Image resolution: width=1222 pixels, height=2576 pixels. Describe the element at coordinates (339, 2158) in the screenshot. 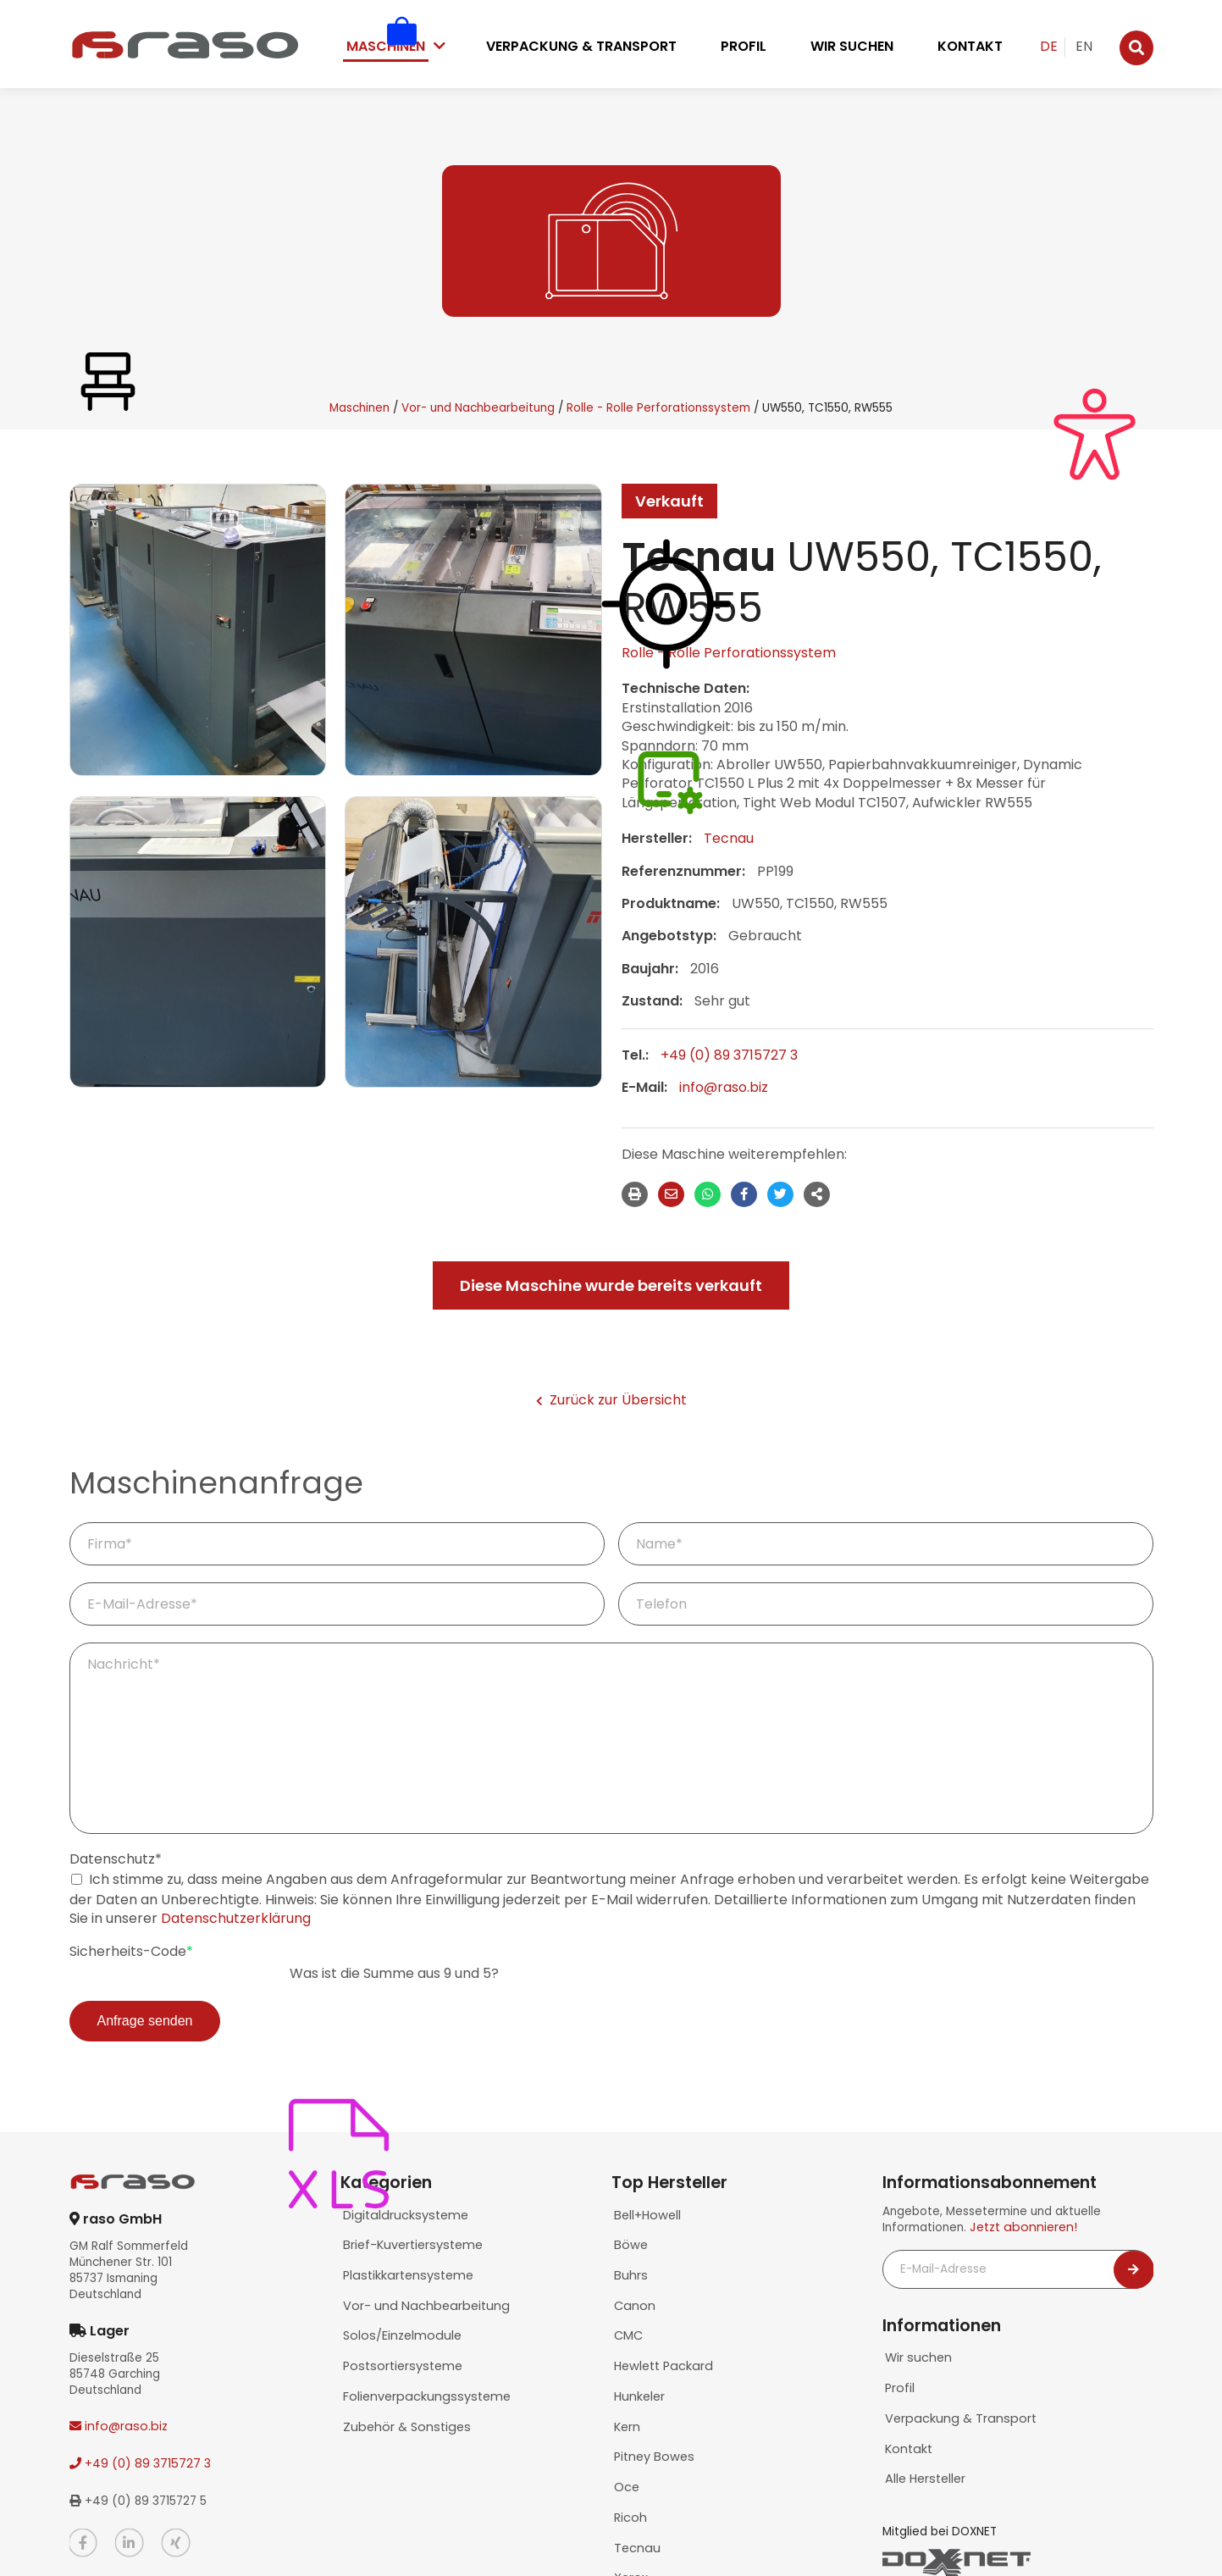

I see `open or view an excel spreadsheet file` at that location.